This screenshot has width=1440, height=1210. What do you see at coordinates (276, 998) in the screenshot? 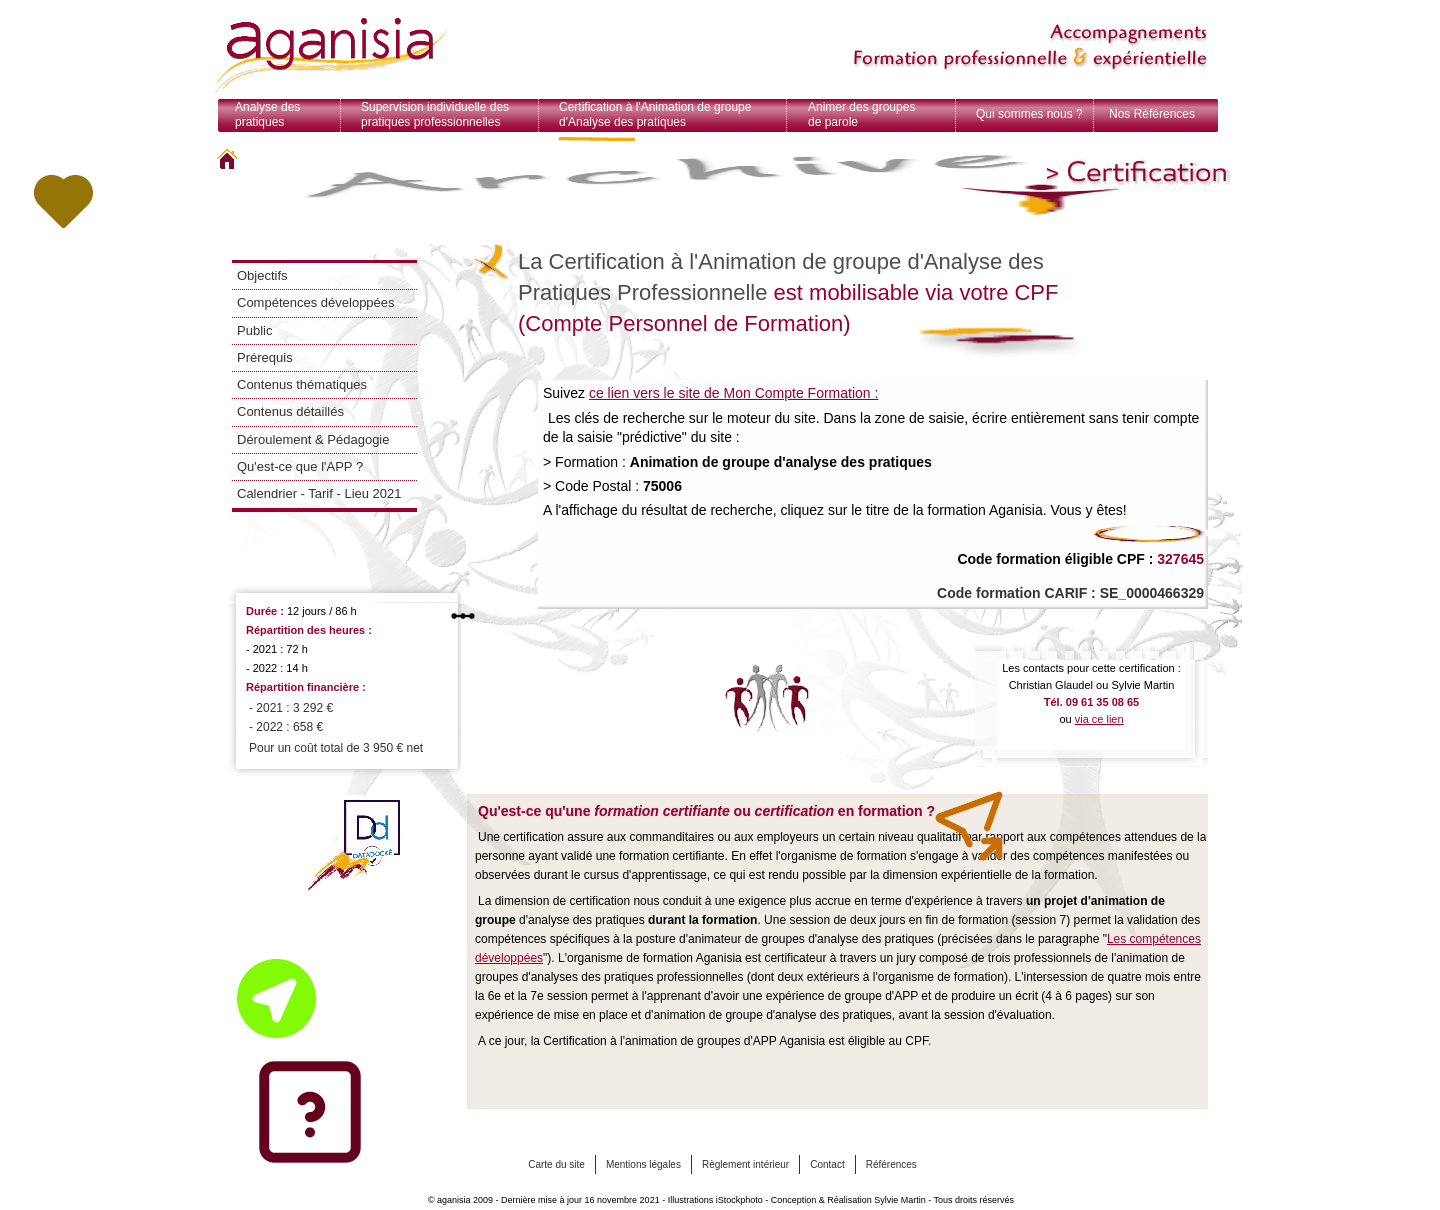
I see `access location services` at bounding box center [276, 998].